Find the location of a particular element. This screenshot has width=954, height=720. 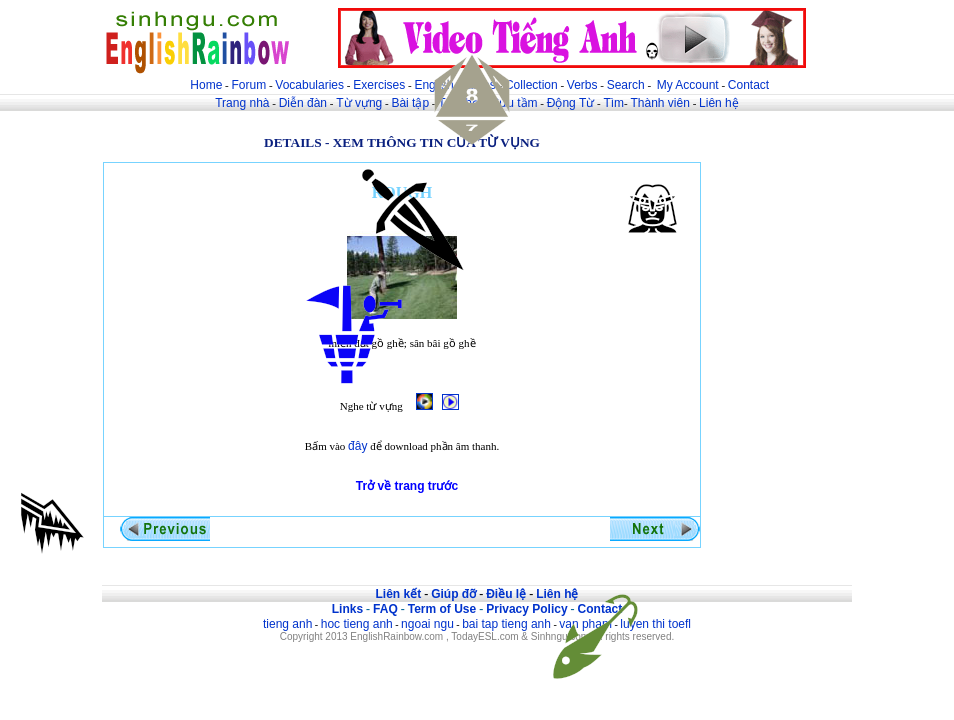

access the lookout or observation point is located at coordinates (354, 333).